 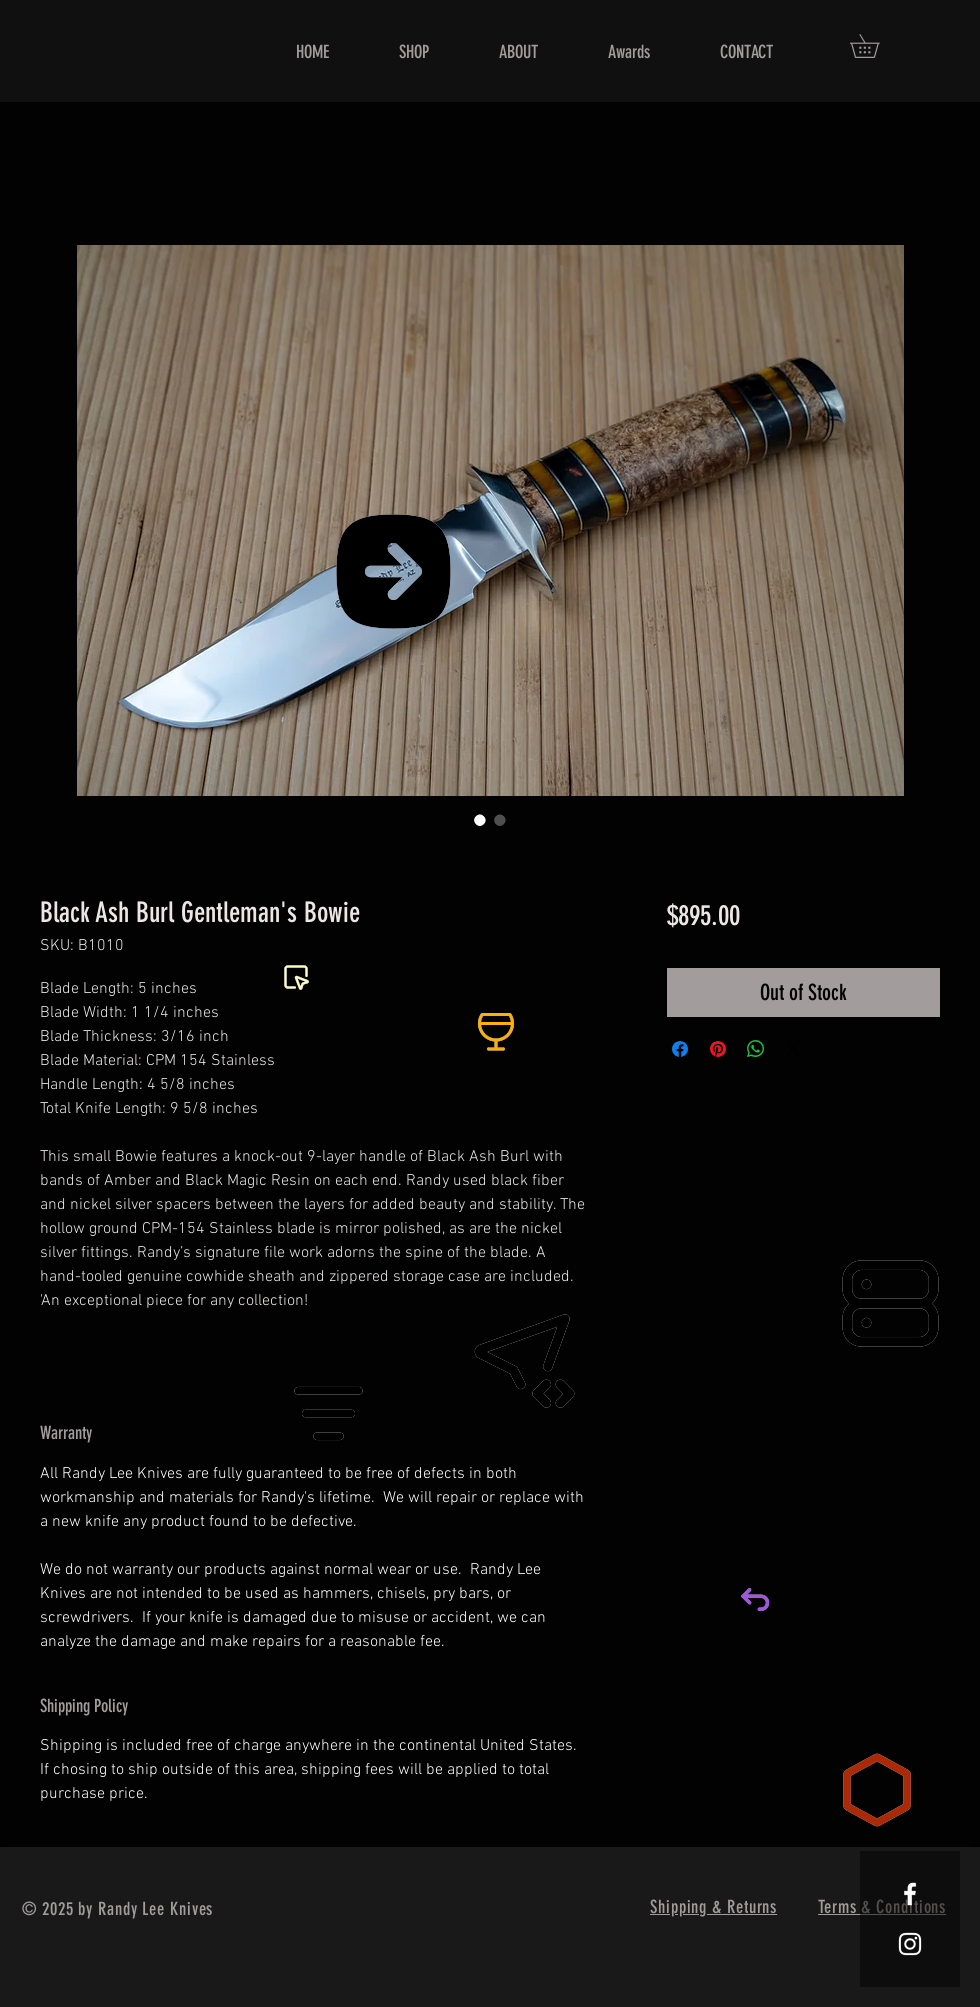 I want to click on access location-based developer tools, so click(x=523, y=1361).